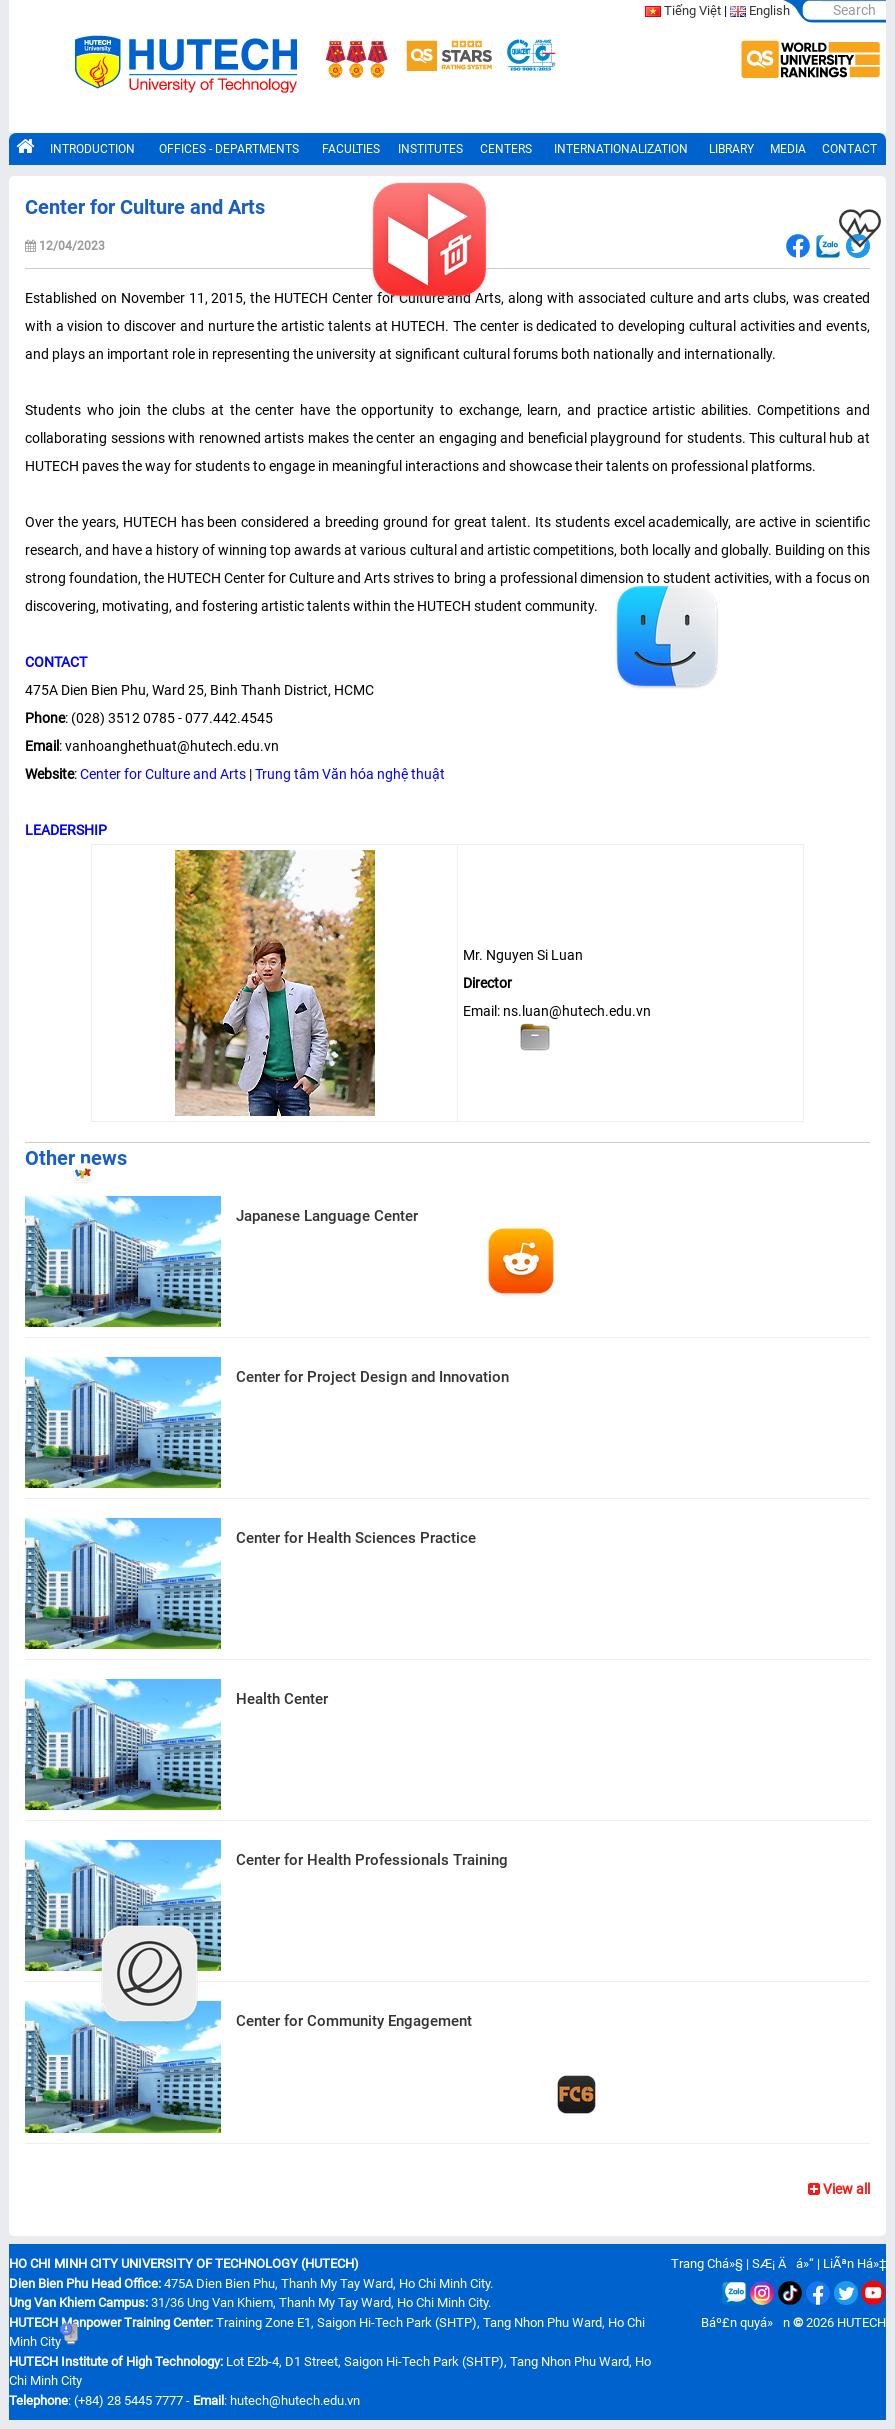 Image resolution: width=895 pixels, height=2429 pixels. I want to click on launch elementary OS app or settings, so click(149, 1973).